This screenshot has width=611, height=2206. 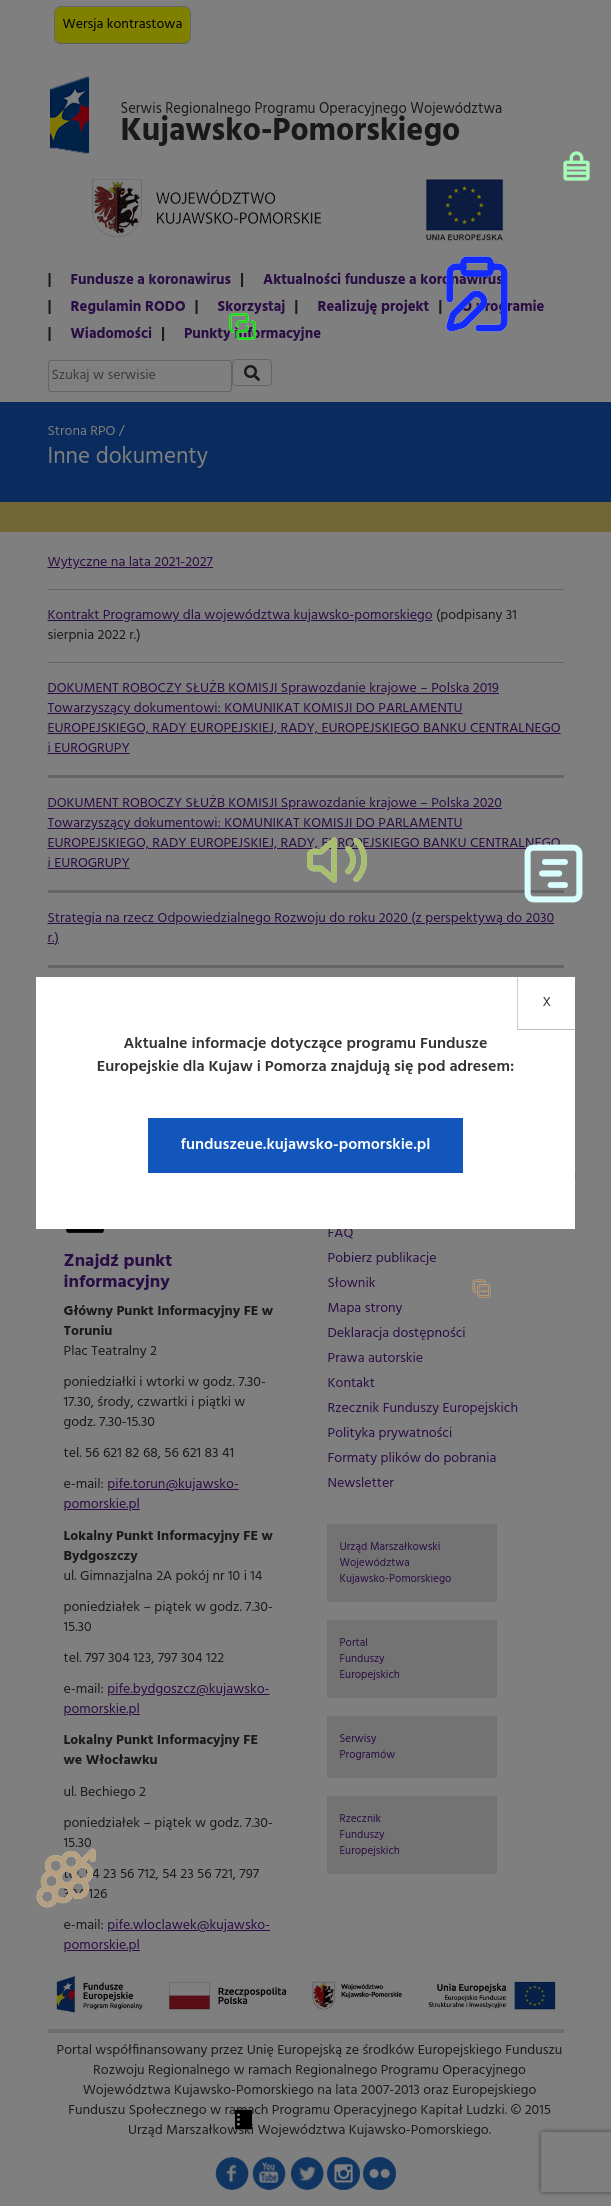 What do you see at coordinates (243, 2119) in the screenshot?
I see `view or edit screenplay documents` at bounding box center [243, 2119].